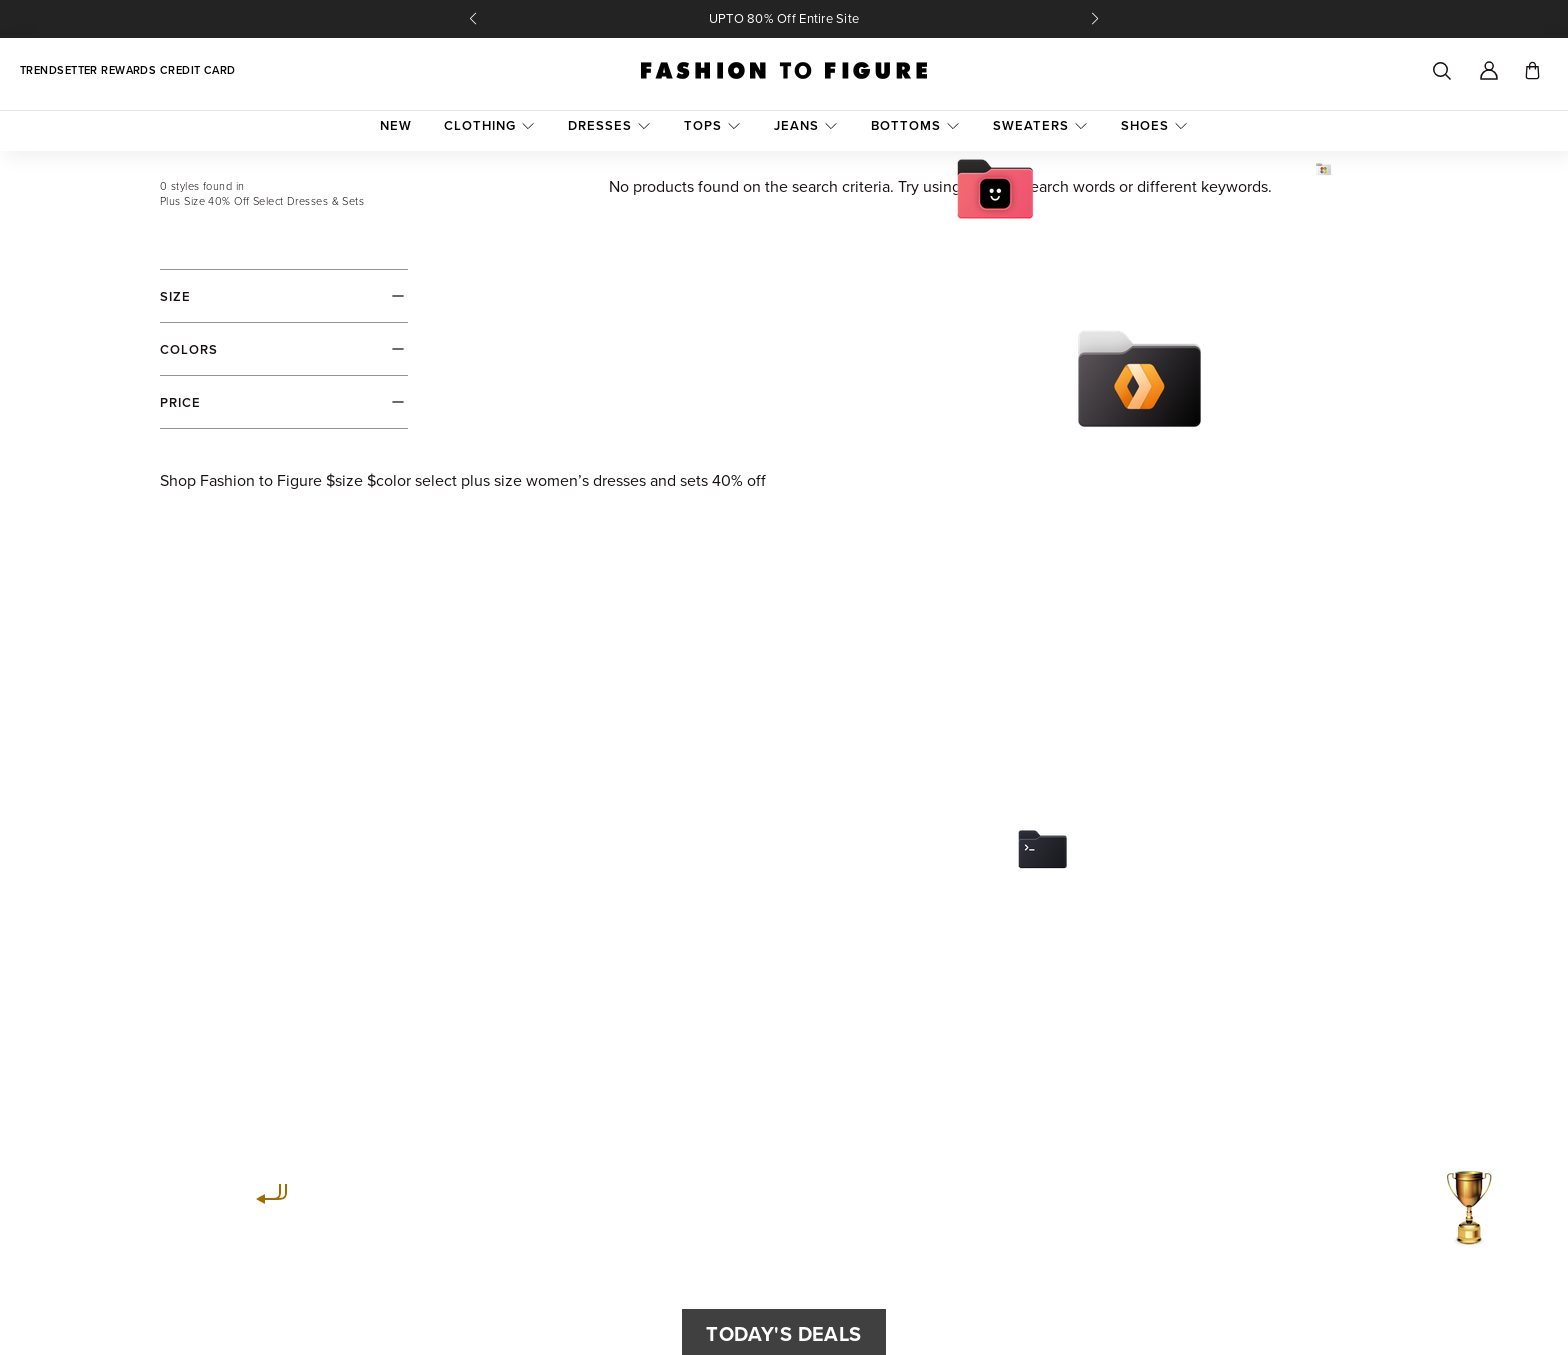 This screenshot has width=1568, height=1355. Describe the element at coordinates (271, 1192) in the screenshot. I see `reply to all recipients of an email` at that location.